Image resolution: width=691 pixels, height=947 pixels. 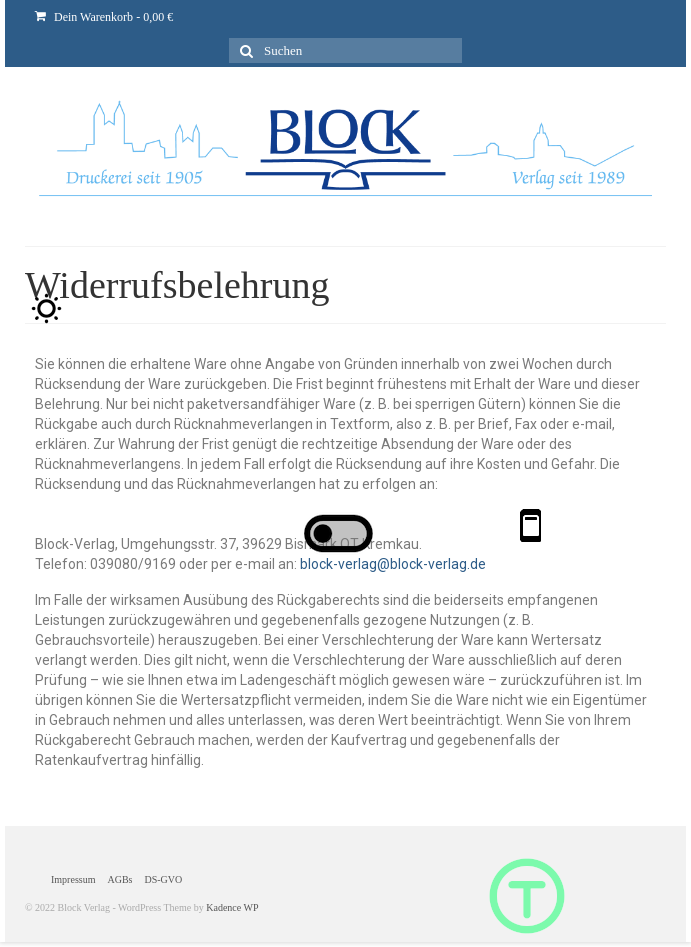 What do you see at coordinates (527, 896) in the screenshot?
I see `visit thingiverse for 3D printable models` at bounding box center [527, 896].